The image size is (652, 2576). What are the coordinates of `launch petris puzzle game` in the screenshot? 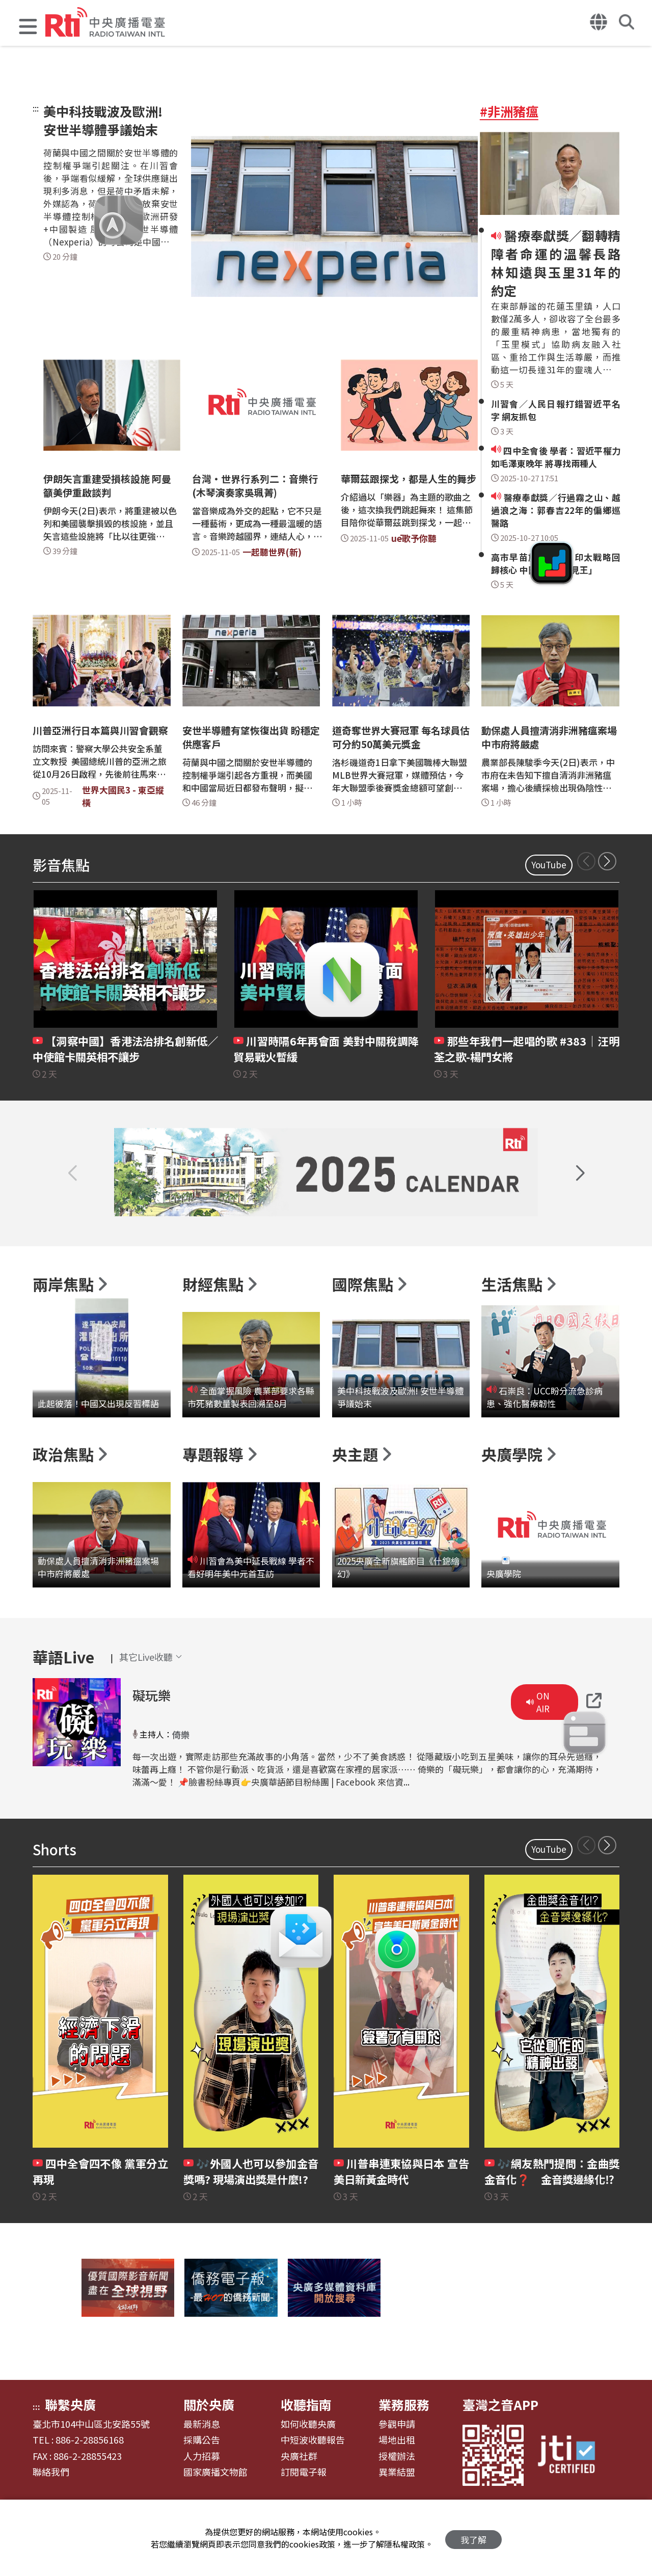 It's located at (552, 563).